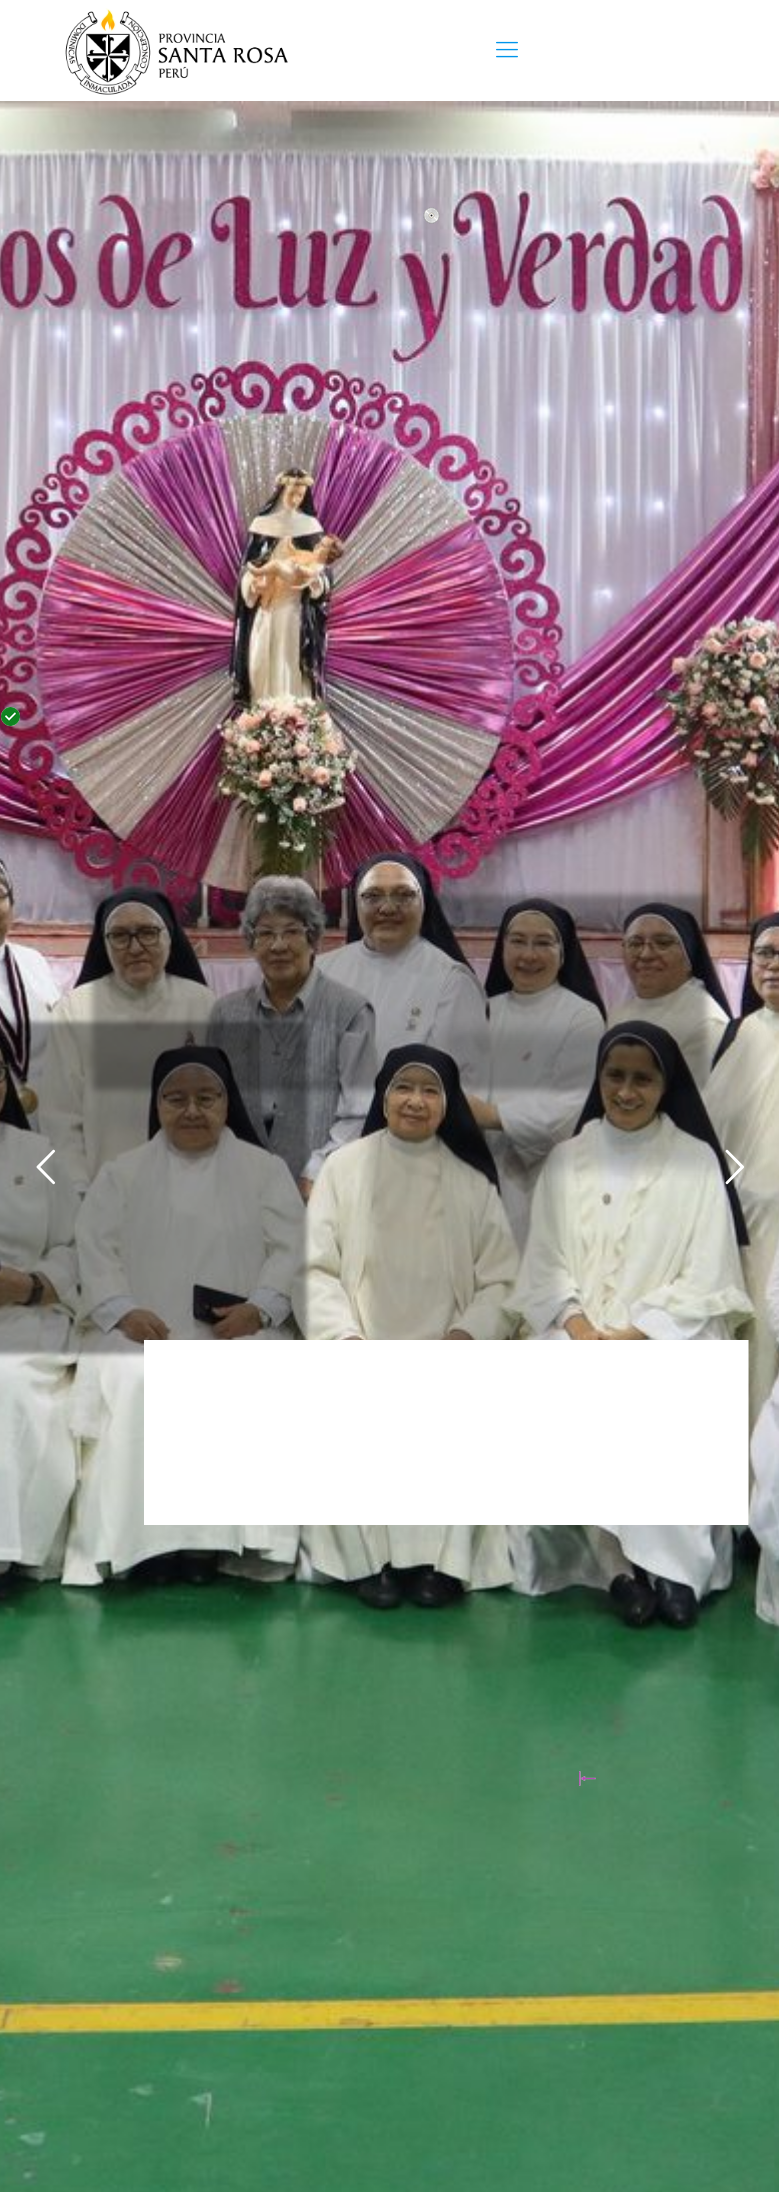  What do you see at coordinates (431, 215) in the screenshot?
I see `indicates a DVD-R disc drive or media` at bounding box center [431, 215].